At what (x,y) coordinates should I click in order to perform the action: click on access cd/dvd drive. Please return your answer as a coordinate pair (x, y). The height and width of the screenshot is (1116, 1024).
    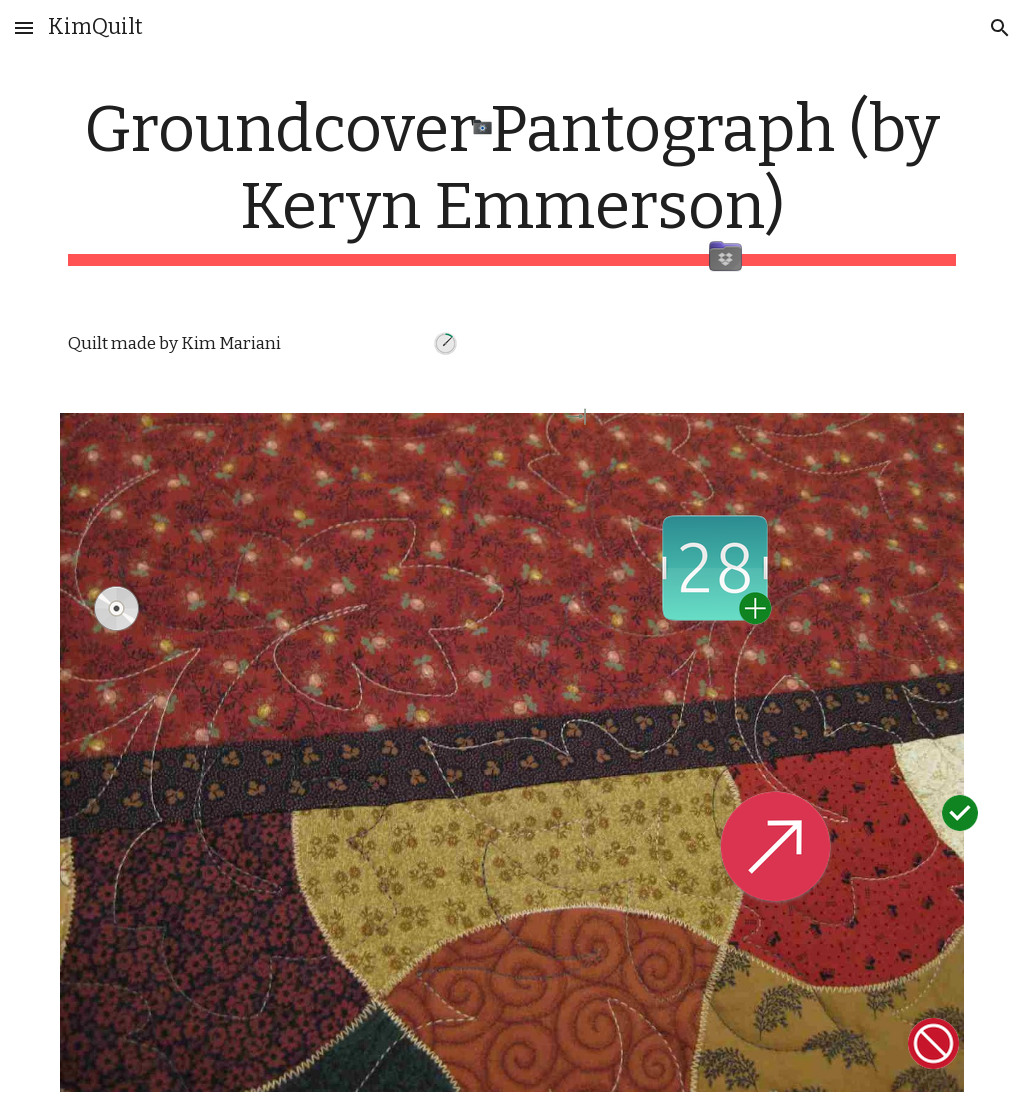
    Looking at the image, I should click on (116, 608).